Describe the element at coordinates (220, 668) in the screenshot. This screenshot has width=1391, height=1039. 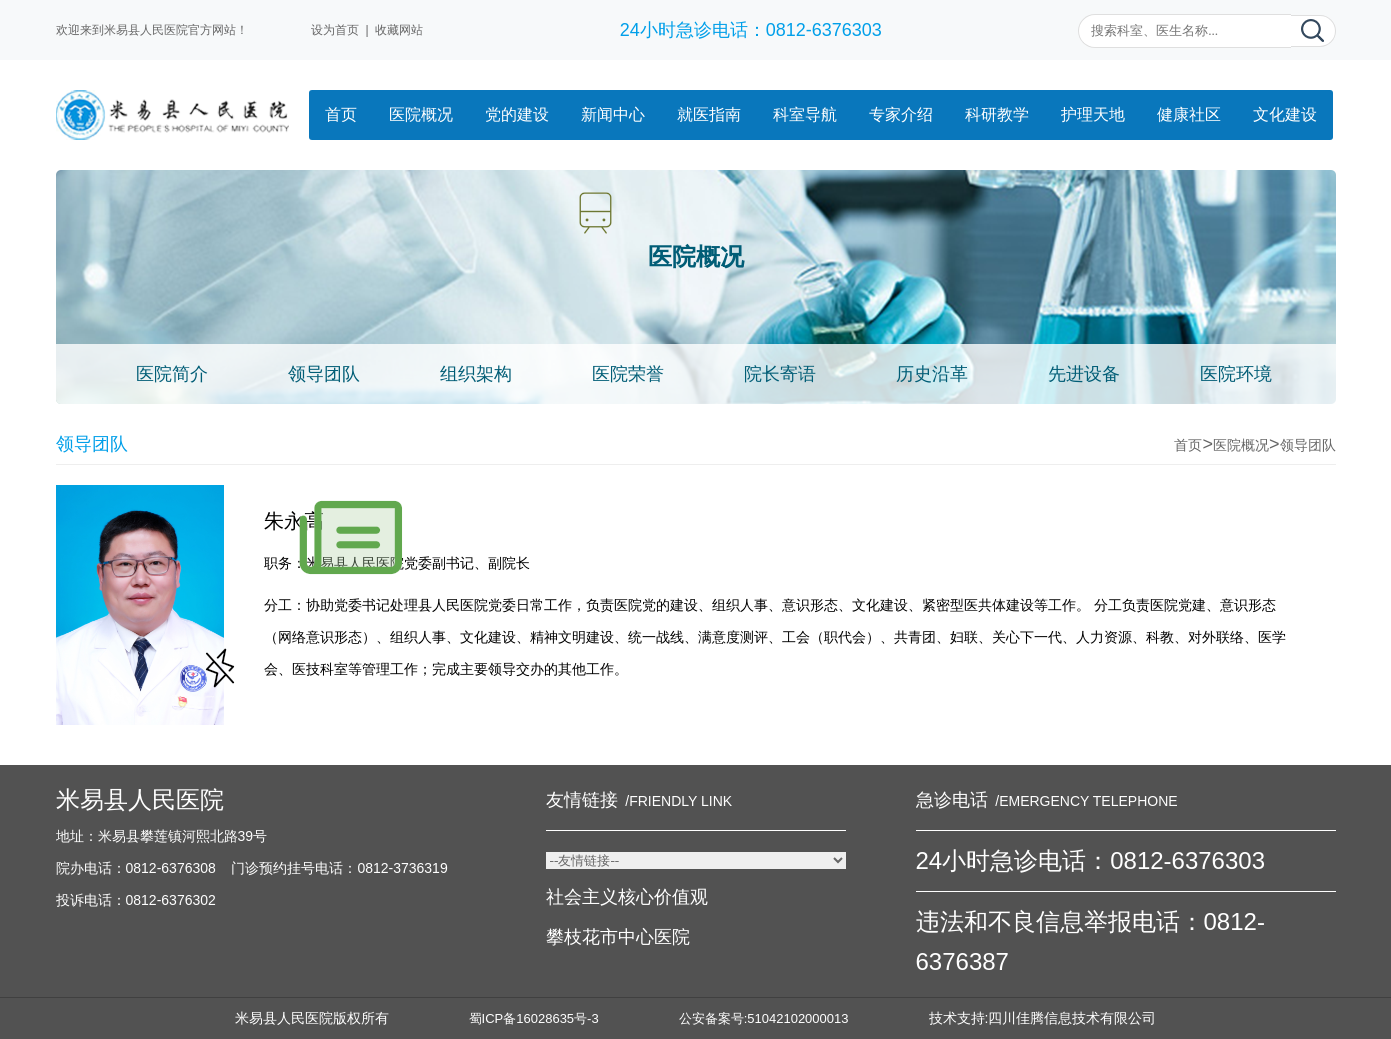
I see `disable flash or lightning mode` at that location.